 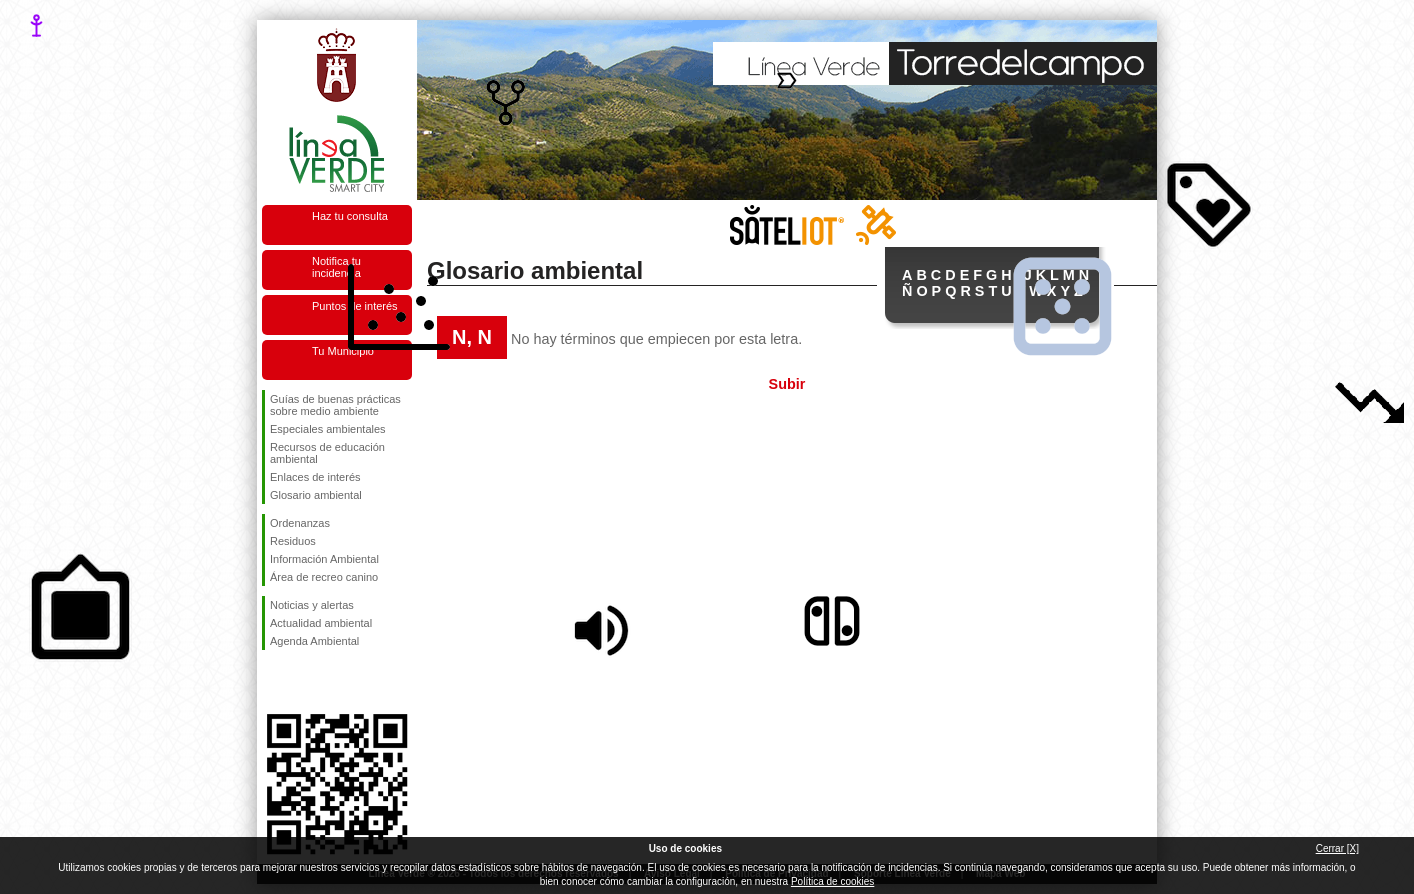 I want to click on fork a repository, so click(x=504, y=101).